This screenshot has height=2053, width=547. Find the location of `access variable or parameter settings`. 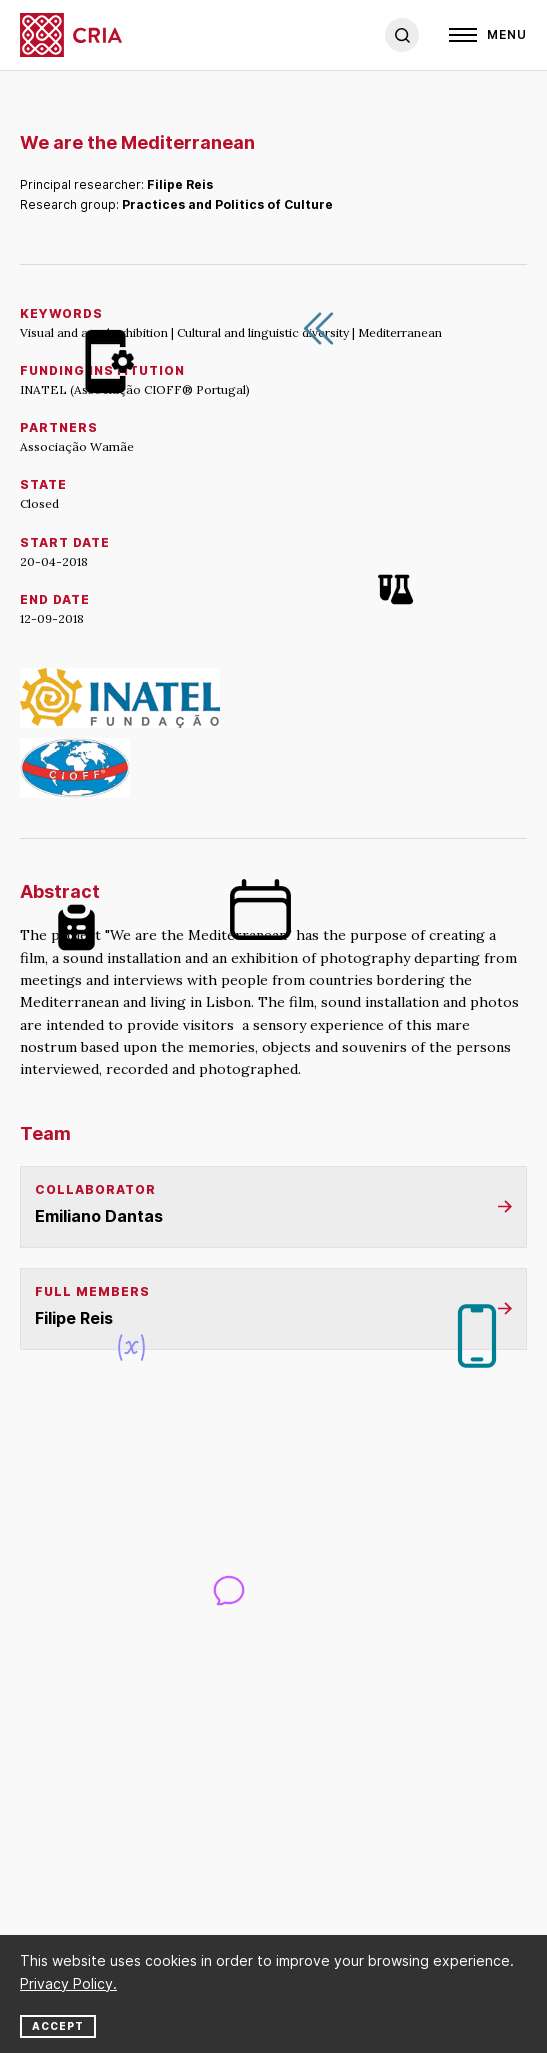

access variable or parameter settings is located at coordinates (131, 1347).